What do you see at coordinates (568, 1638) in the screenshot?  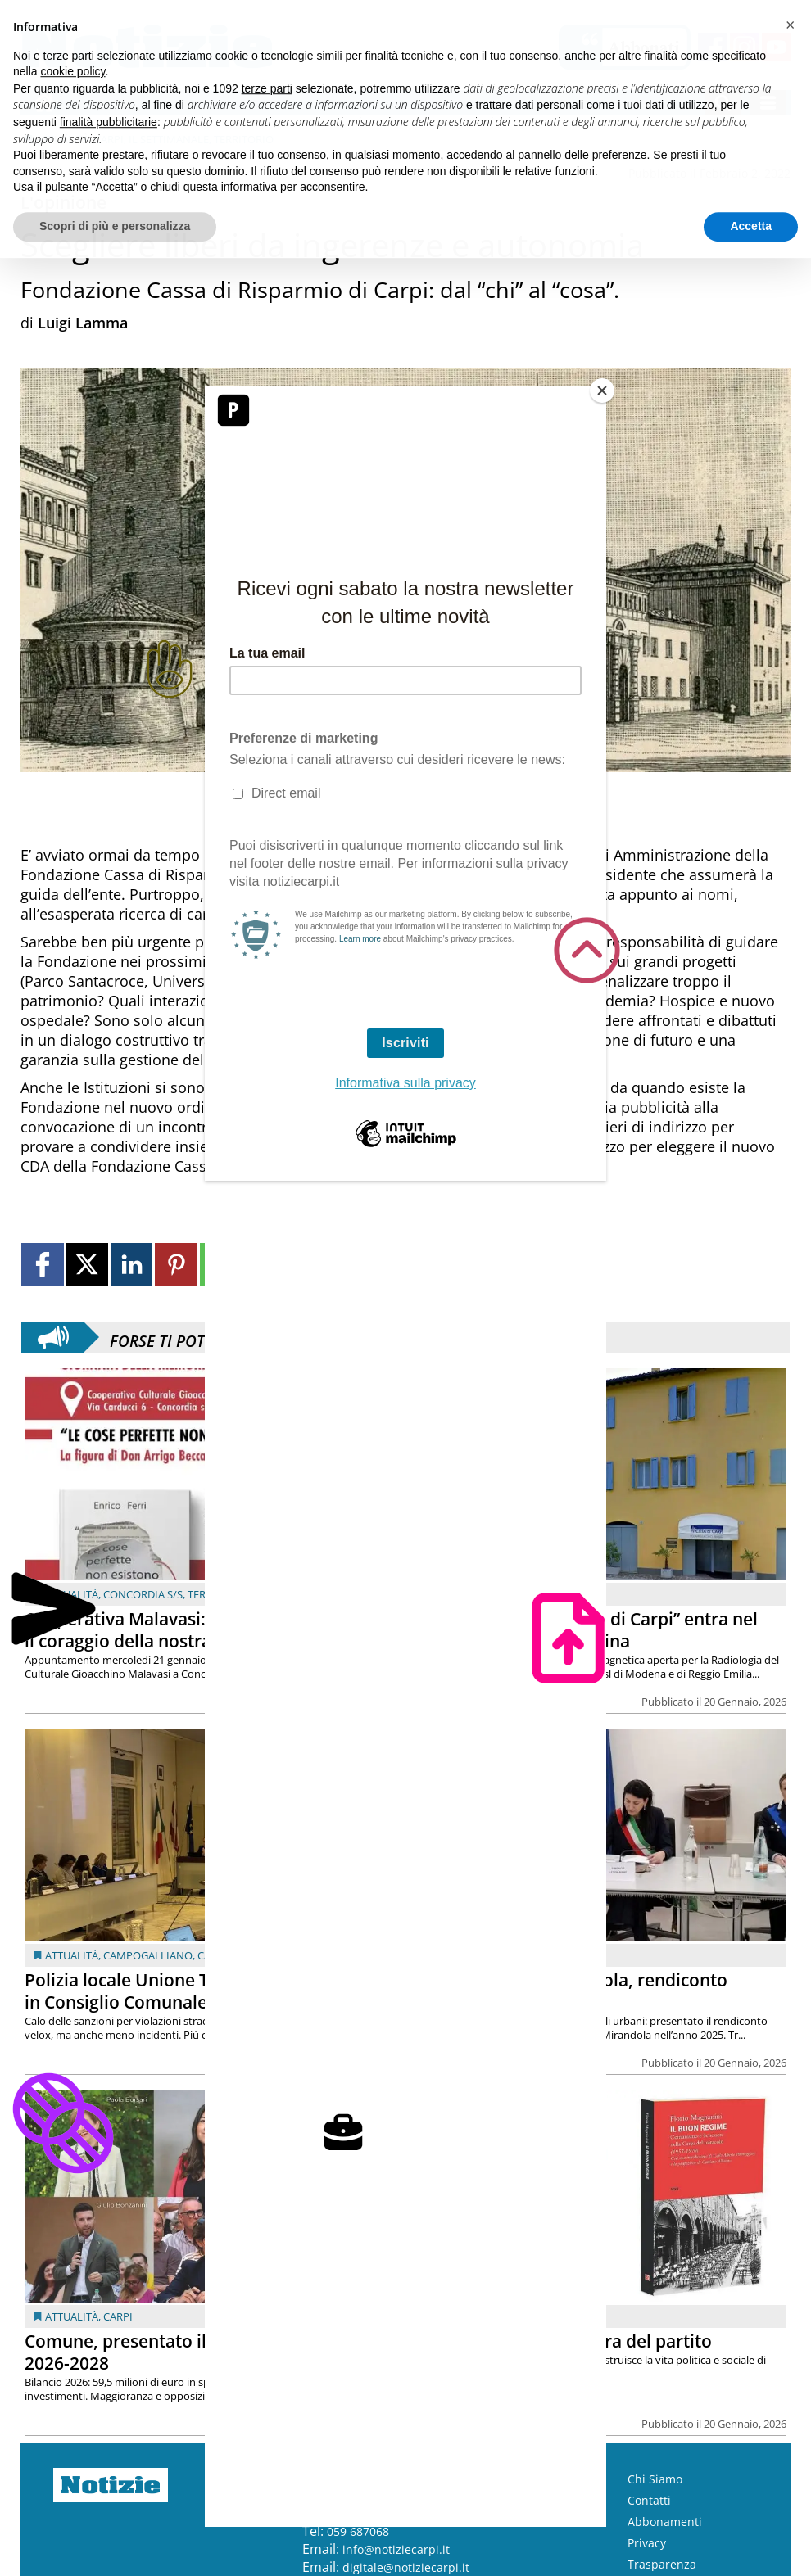 I see `upload a file from your device` at bounding box center [568, 1638].